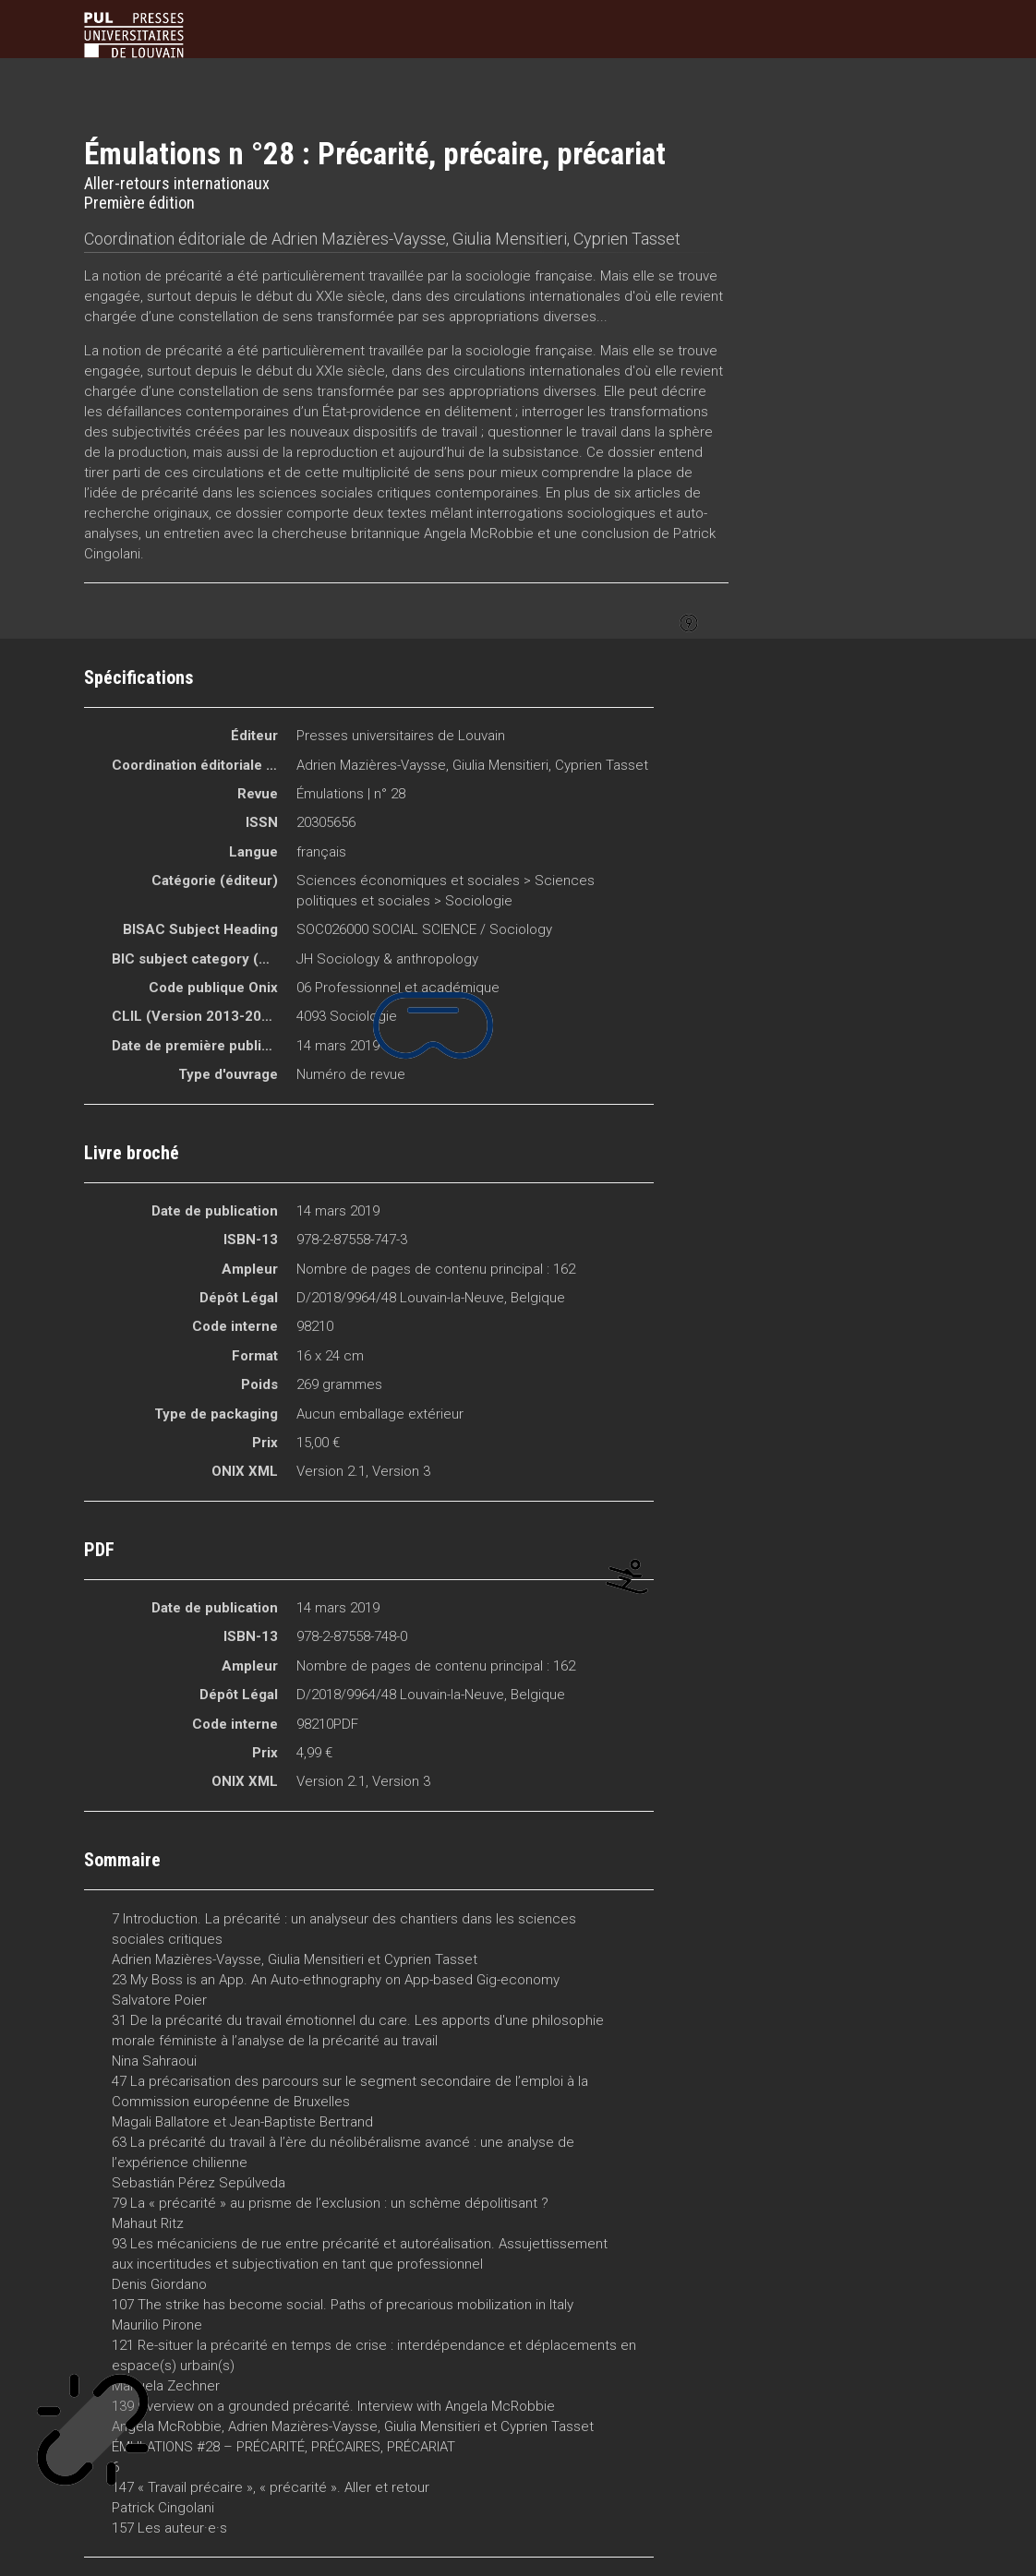 This screenshot has height=2576, width=1036. I want to click on indicates item number nine in a list or sequence, so click(689, 623).